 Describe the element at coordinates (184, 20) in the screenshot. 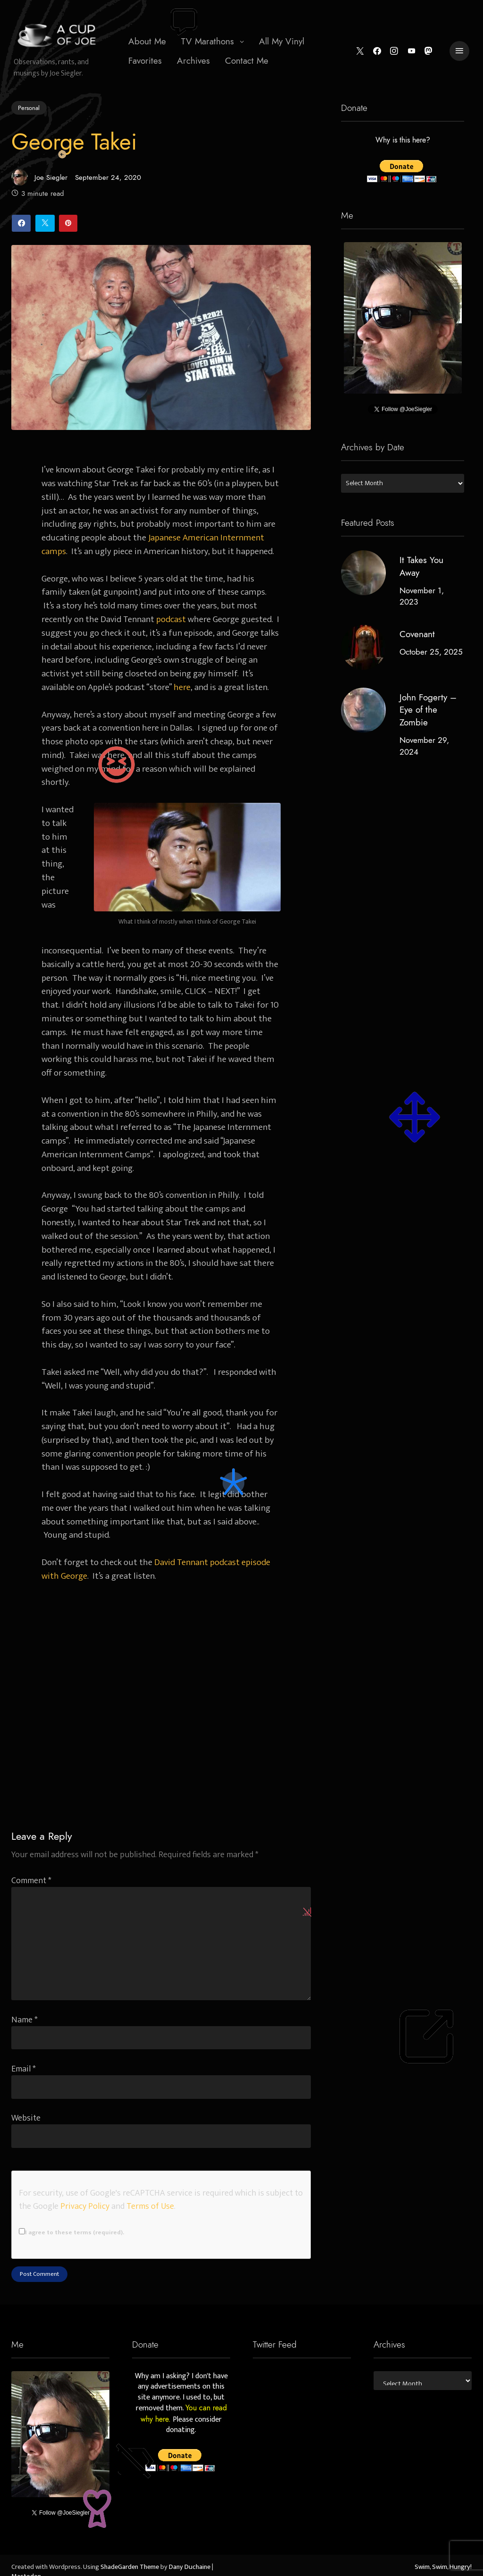

I see `open chat or messaging` at that location.